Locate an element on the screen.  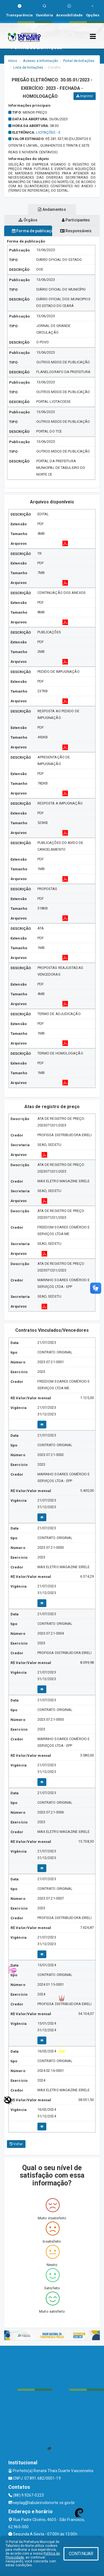
indicates a critical hit or special attack is located at coordinates (8, 2100).